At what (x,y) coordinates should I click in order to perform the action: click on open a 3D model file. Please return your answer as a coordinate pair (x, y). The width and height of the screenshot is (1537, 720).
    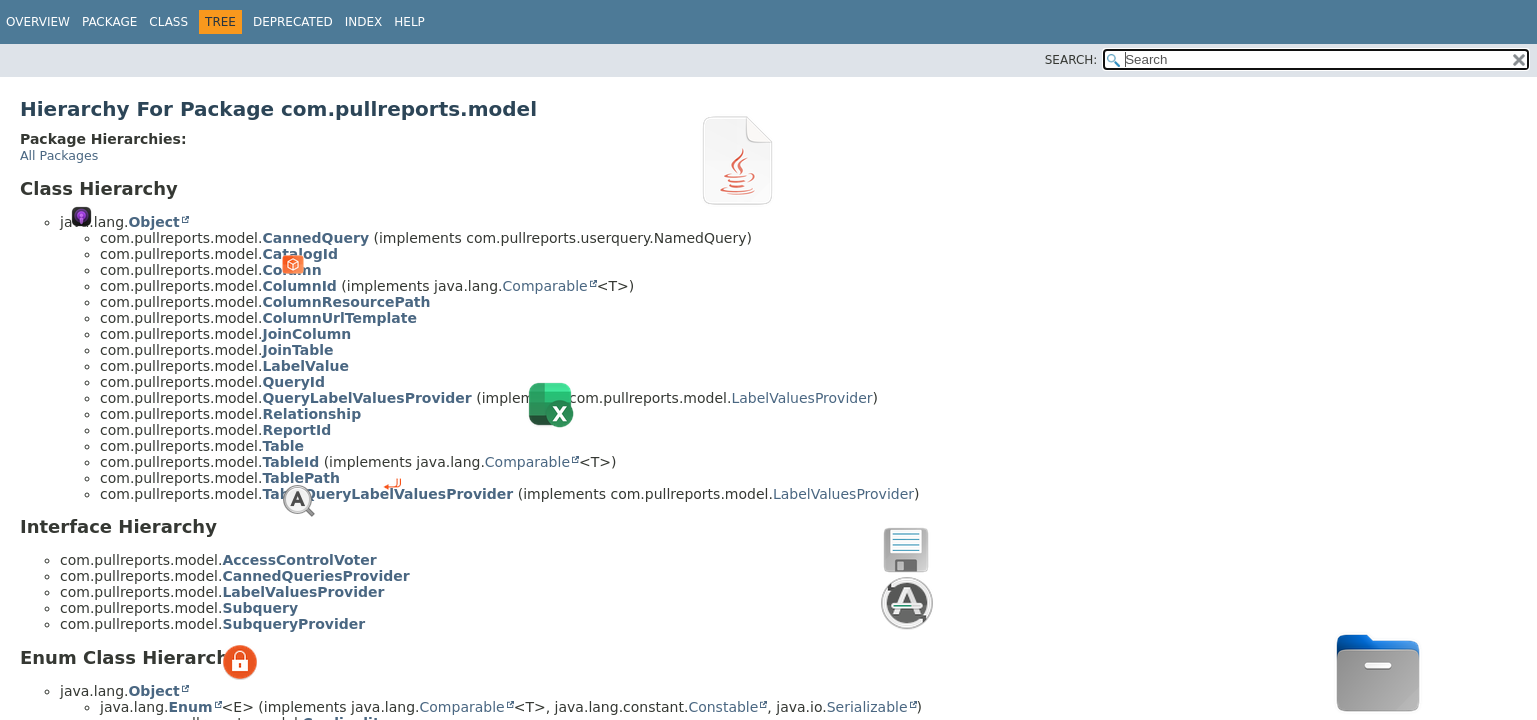
    Looking at the image, I should click on (293, 264).